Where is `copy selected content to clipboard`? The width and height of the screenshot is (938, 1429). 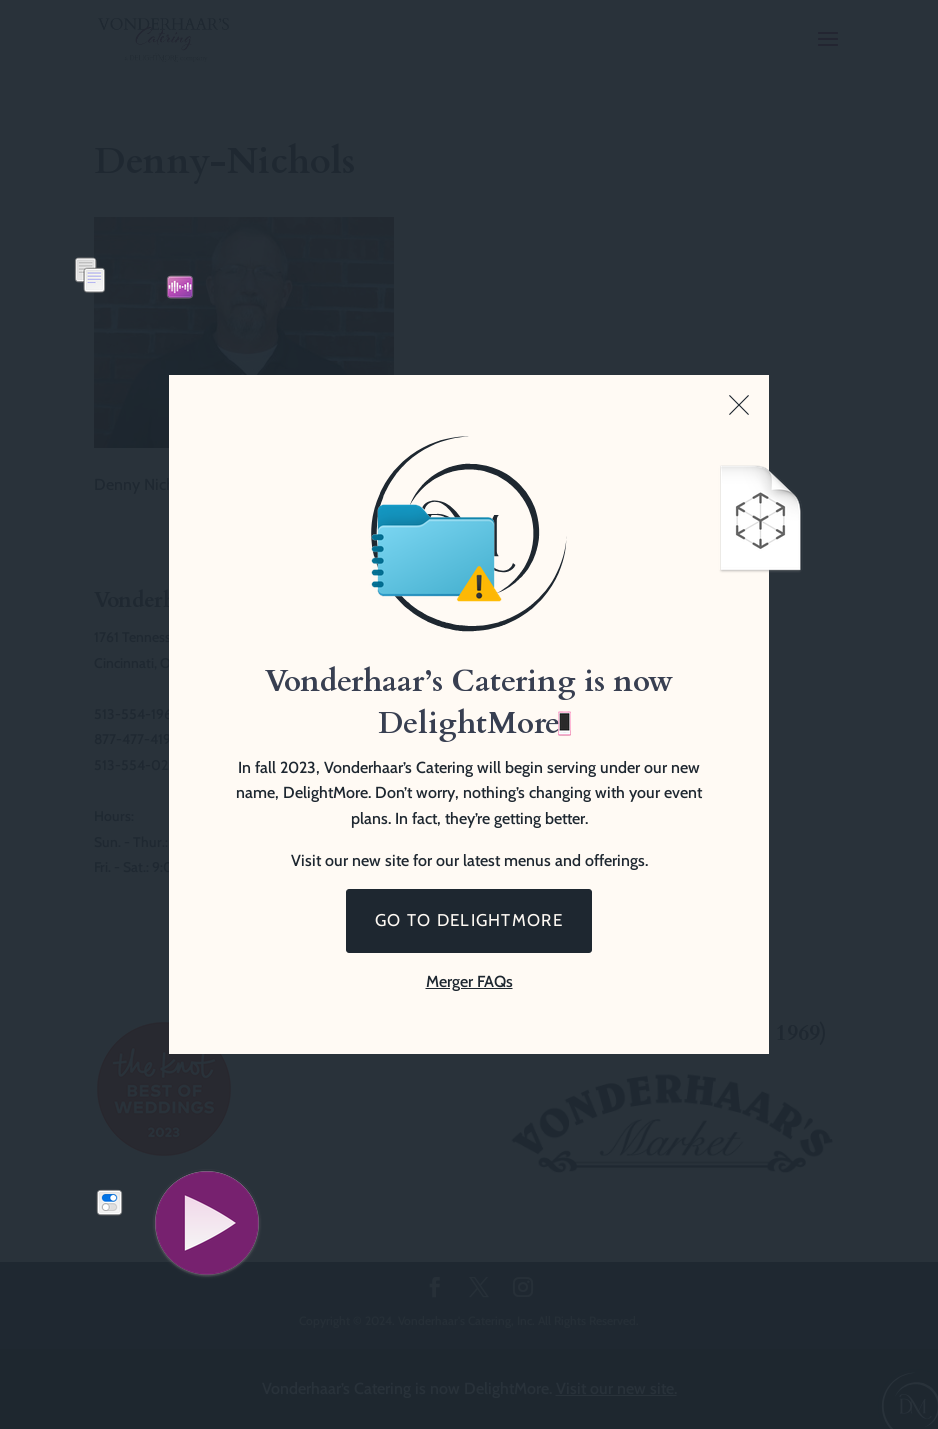
copy selected content to clipboard is located at coordinates (90, 275).